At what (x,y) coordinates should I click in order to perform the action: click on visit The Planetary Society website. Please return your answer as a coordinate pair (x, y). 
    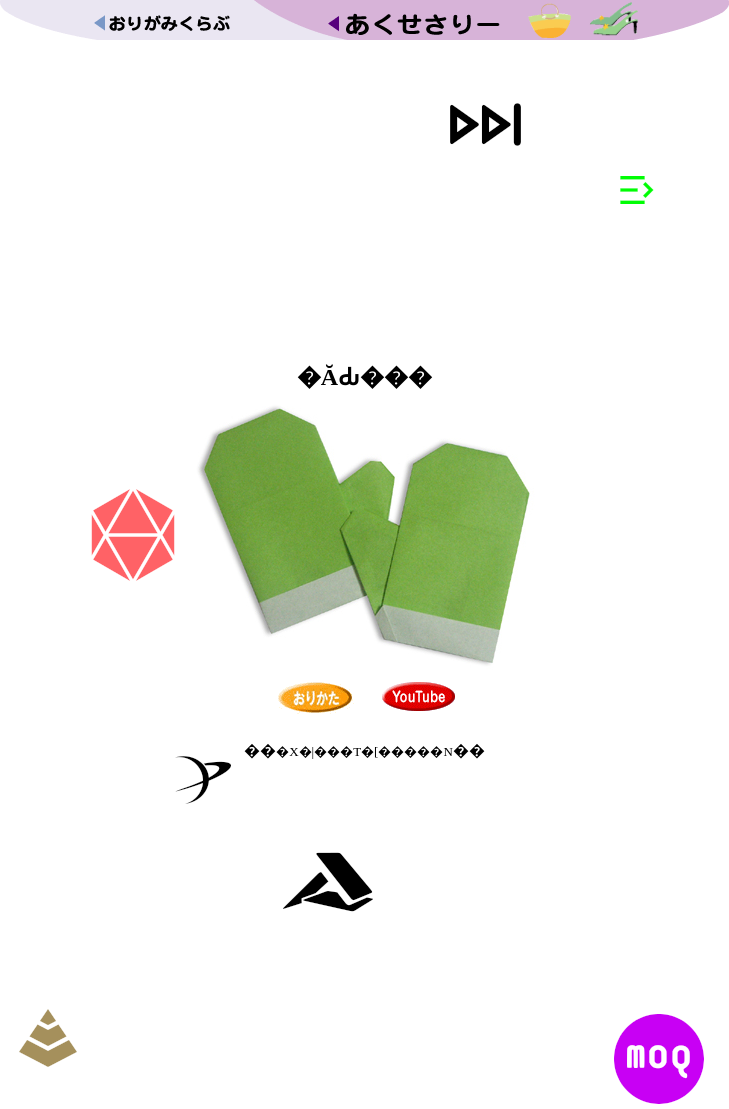
    Looking at the image, I should click on (203, 780).